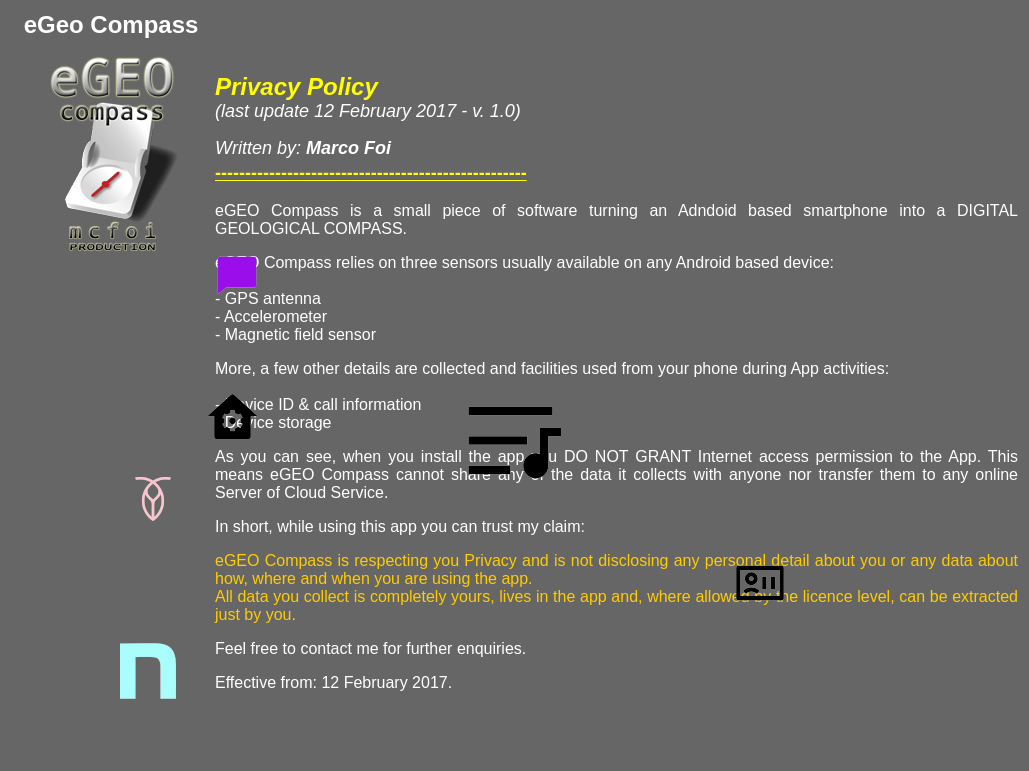  Describe the element at coordinates (153, 499) in the screenshot. I see `cockroach labs company logo` at that location.